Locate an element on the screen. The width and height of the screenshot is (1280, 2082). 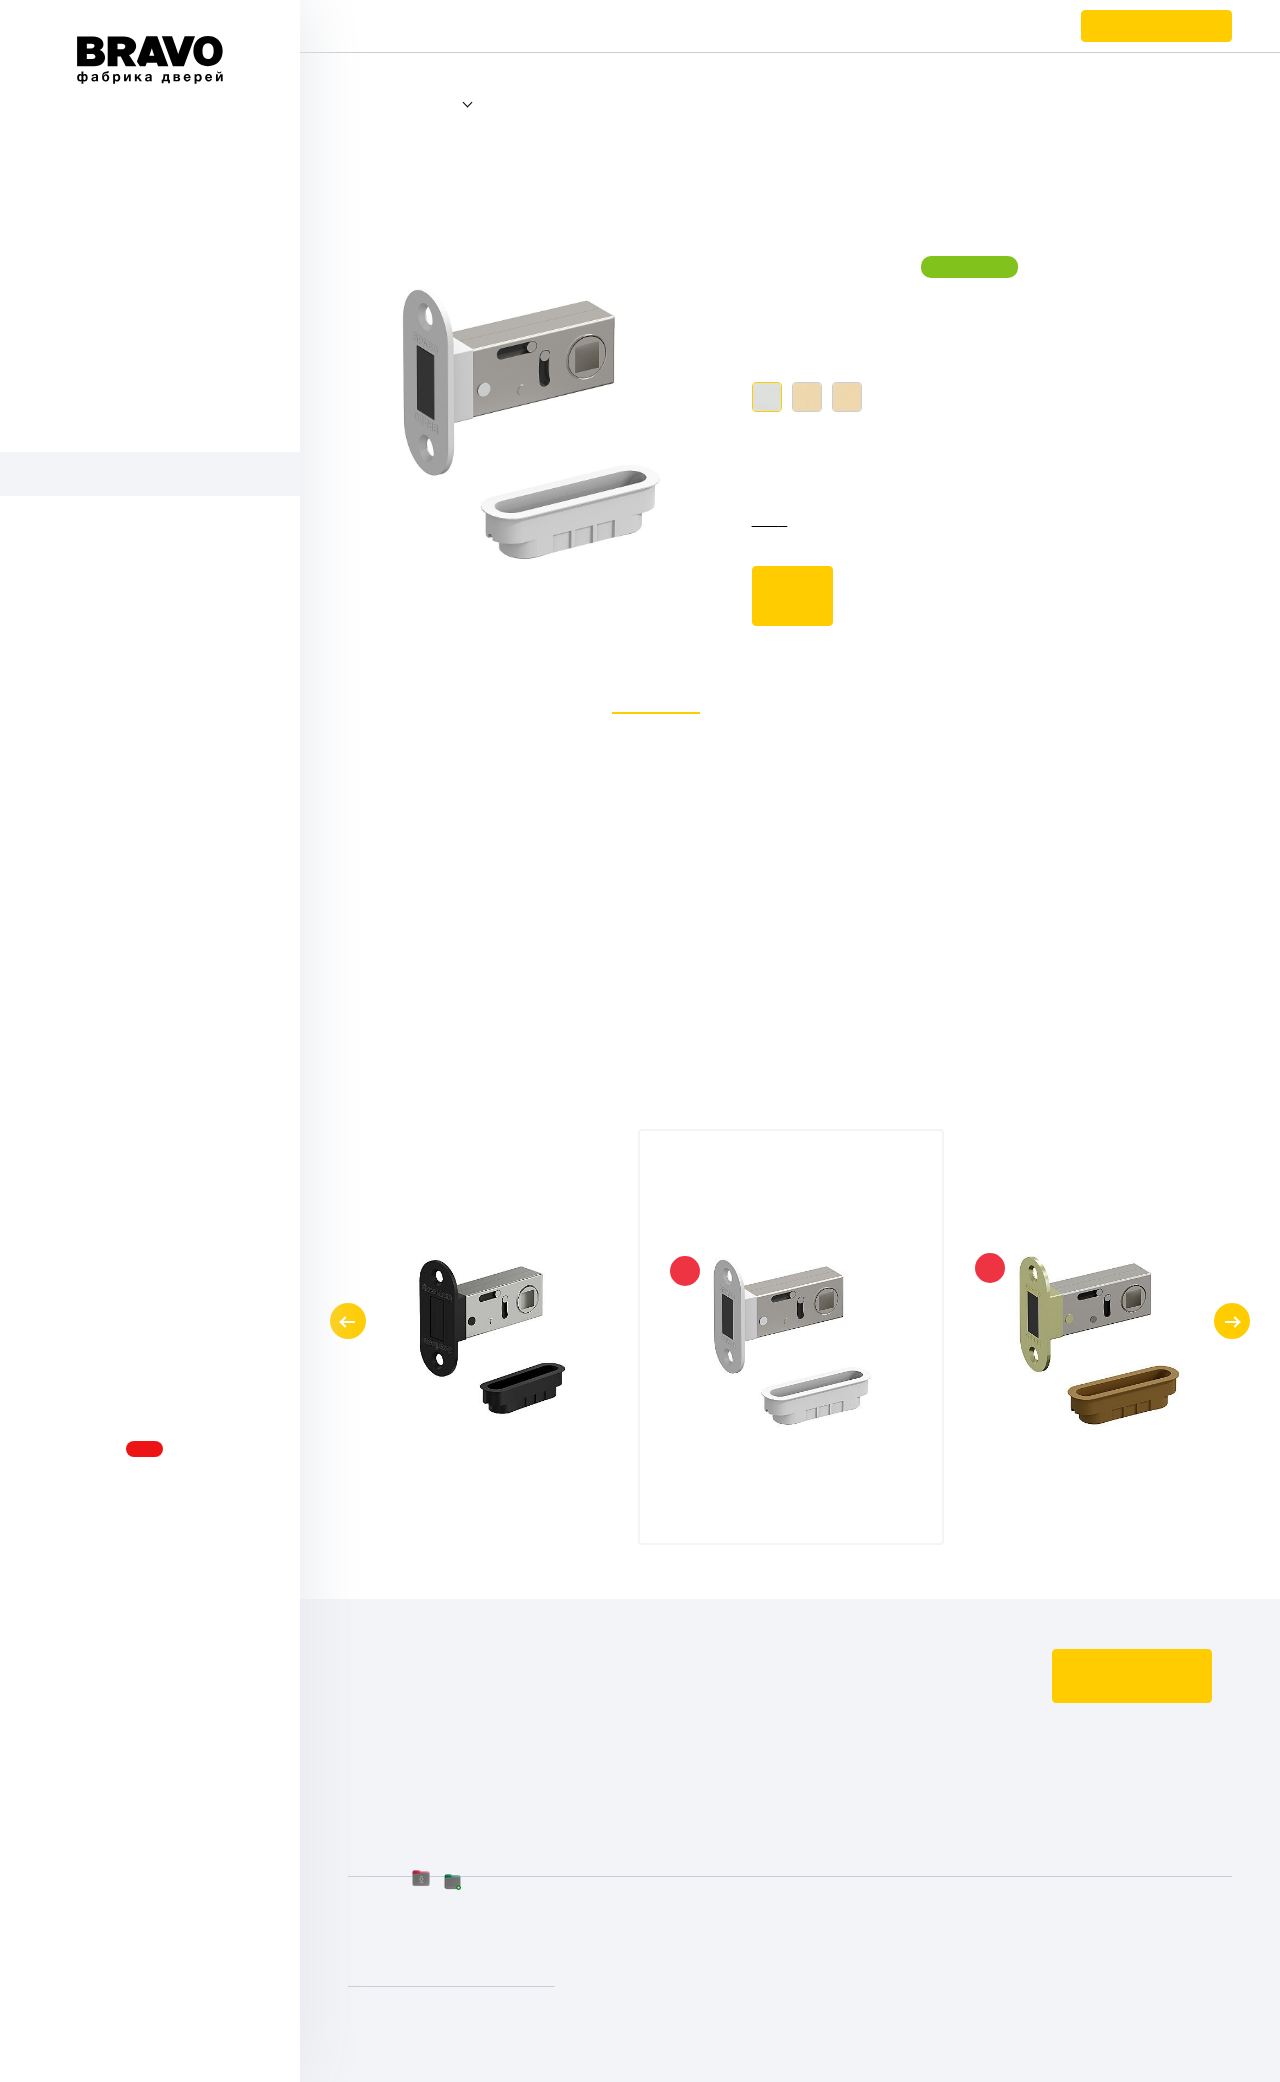
create a new folder is located at coordinates (452, 1881).